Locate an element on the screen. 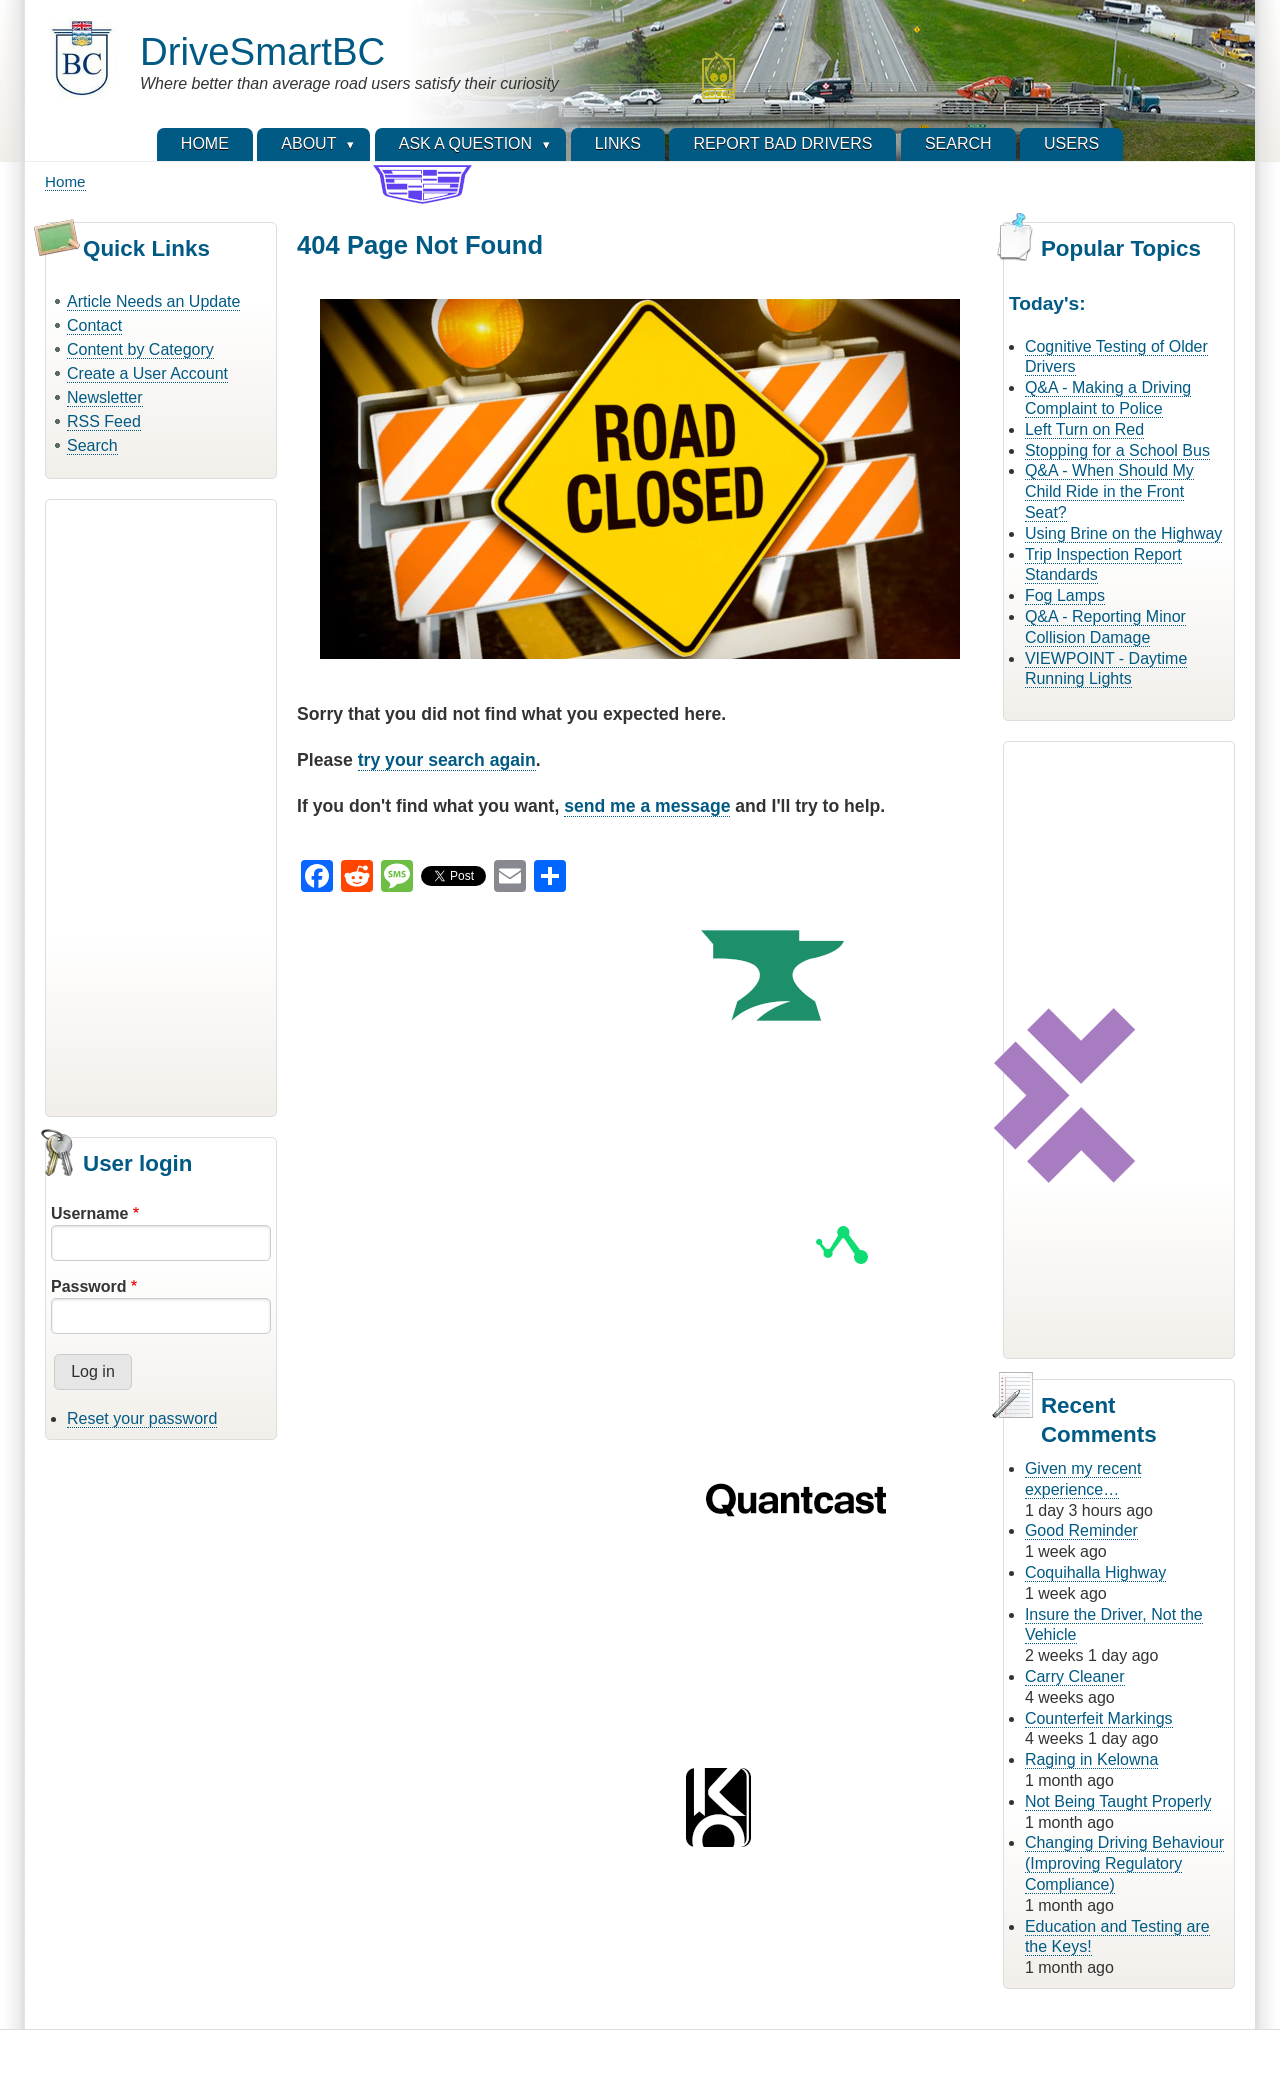 The height and width of the screenshot is (2092, 1280). open KOReader e-book application is located at coordinates (718, 1807).